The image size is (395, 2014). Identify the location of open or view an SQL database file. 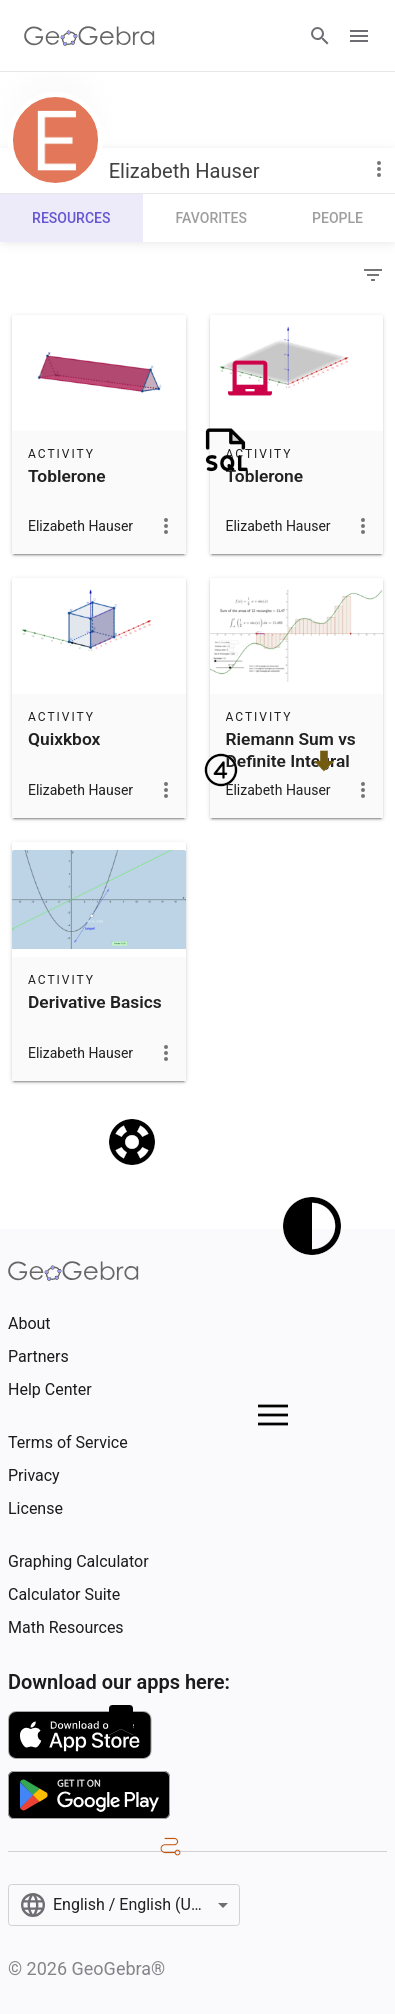
(225, 451).